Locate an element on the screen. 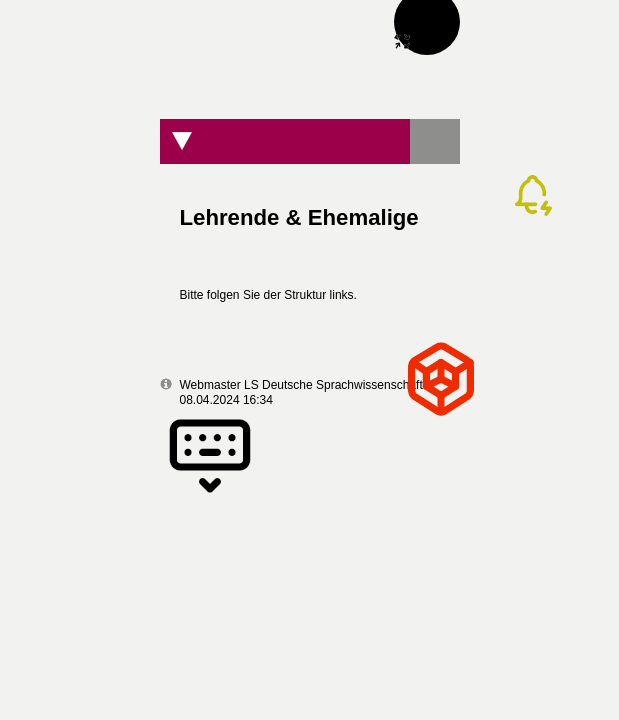 This screenshot has height=720, width=619. notification triggered by an automated action or event is located at coordinates (532, 194).